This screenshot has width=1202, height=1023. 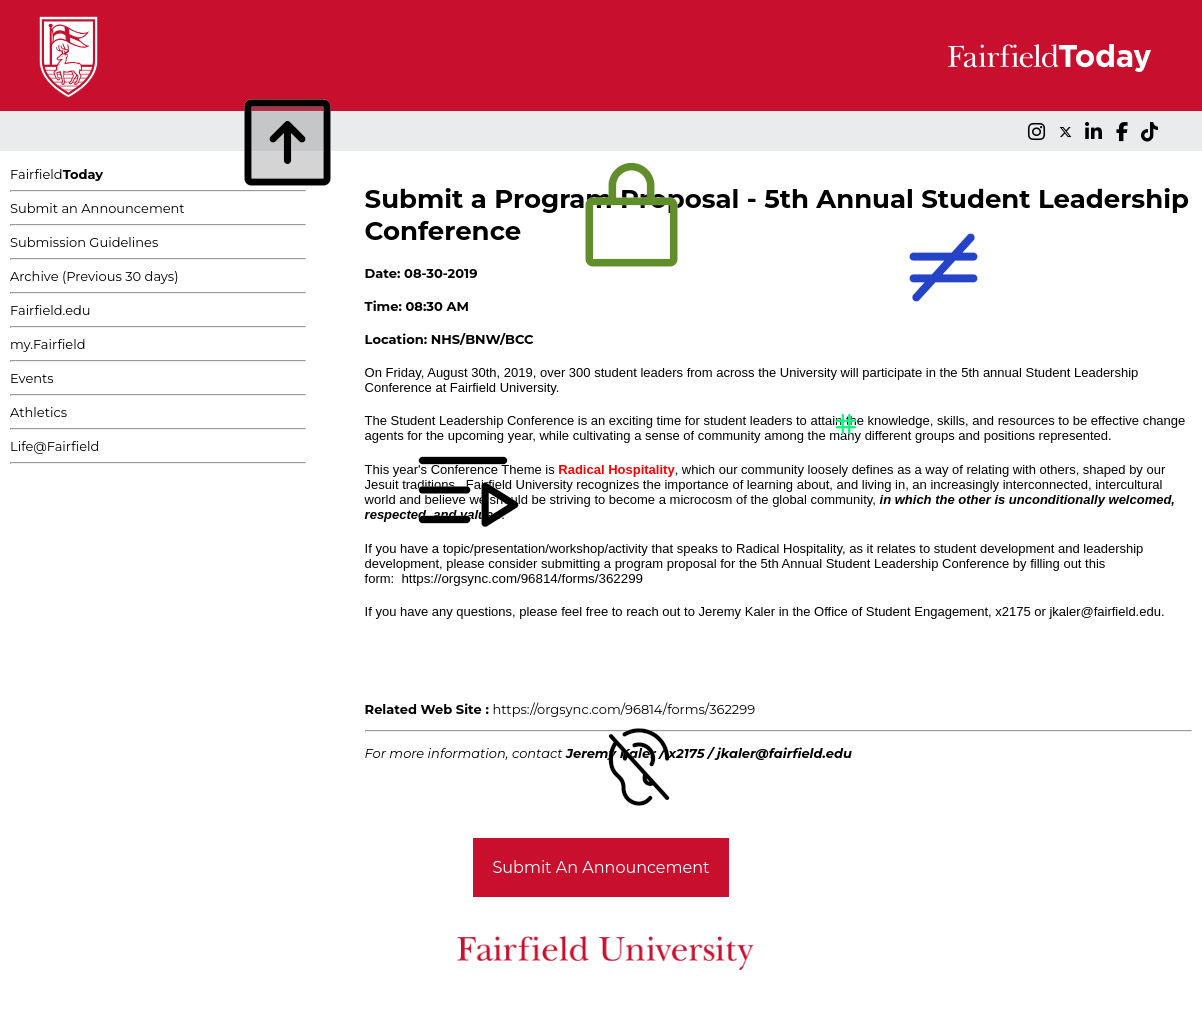 What do you see at coordinates (639, 767) in the screenshot?
I see `mute or disable audio/sound` at bounding box center [639, 767].